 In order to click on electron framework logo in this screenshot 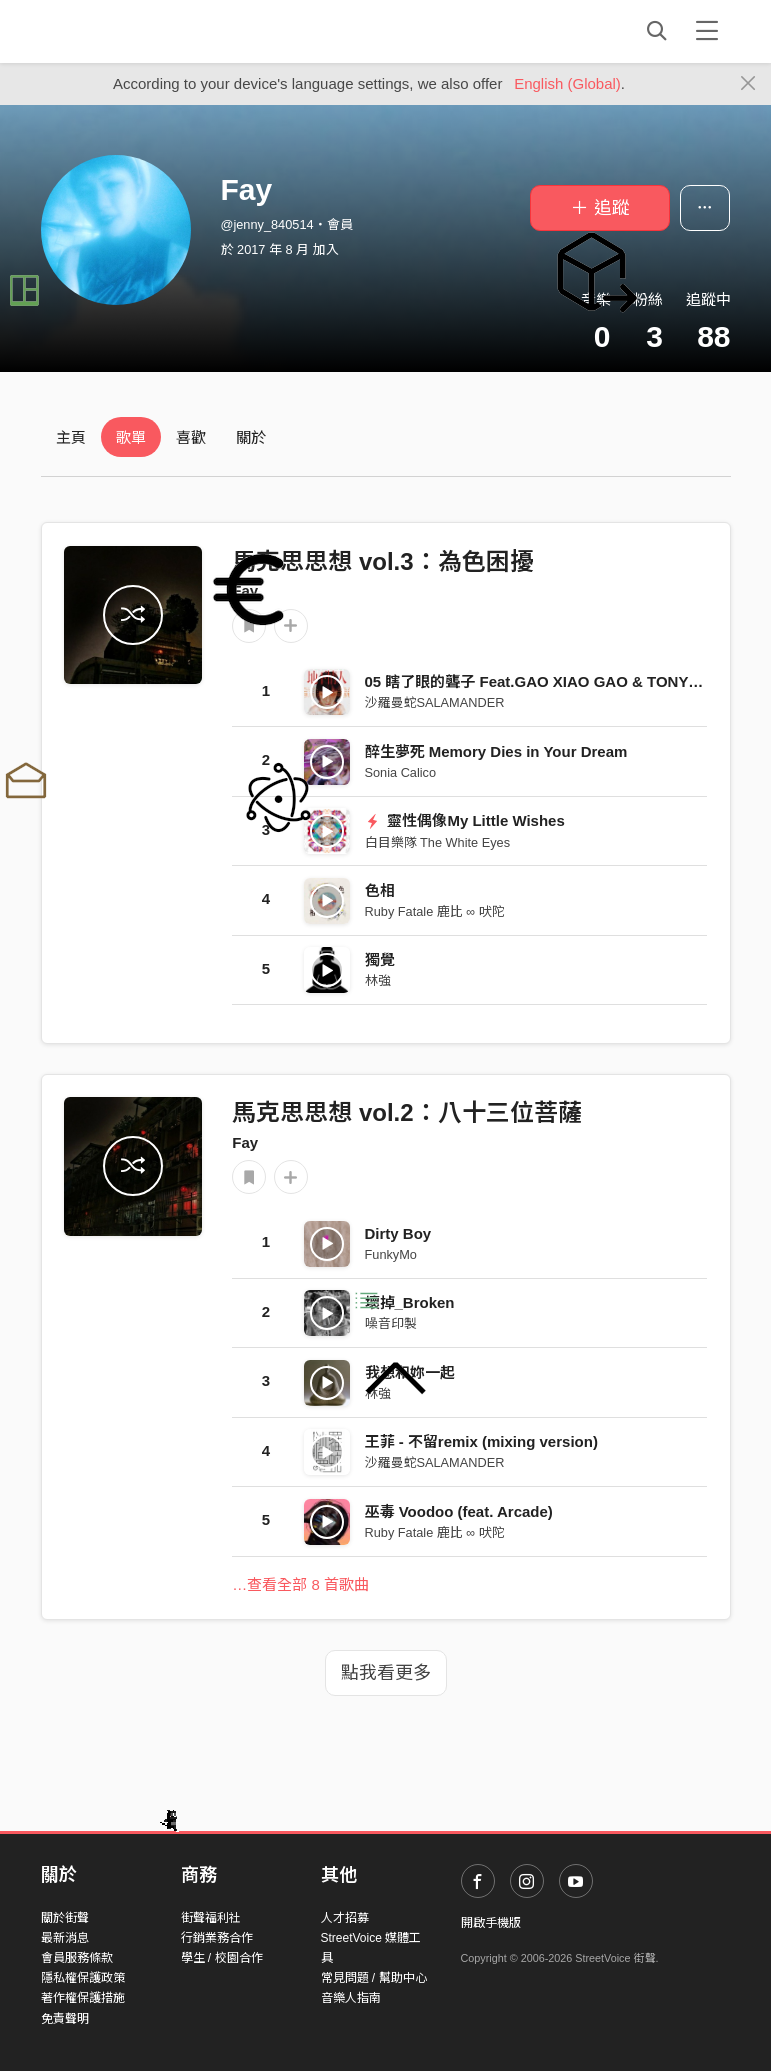, I will do `click(278, 797)`.